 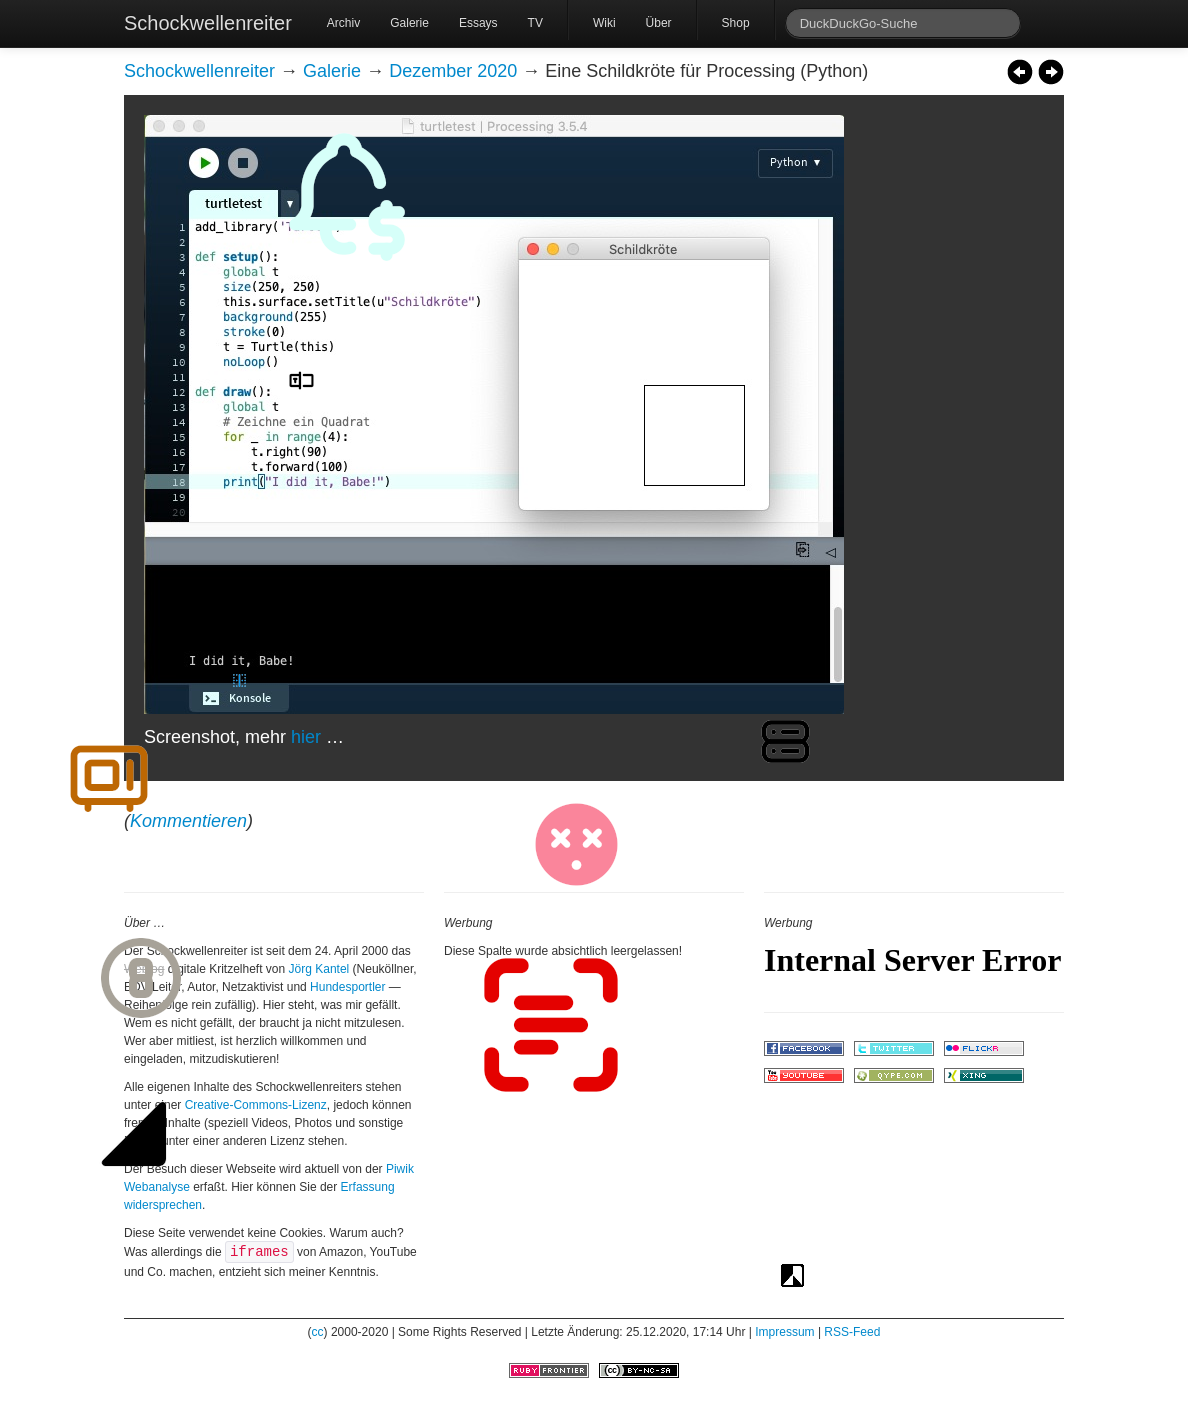 I want to click on enter or edit text in a form field, so click(x=301, y=380).